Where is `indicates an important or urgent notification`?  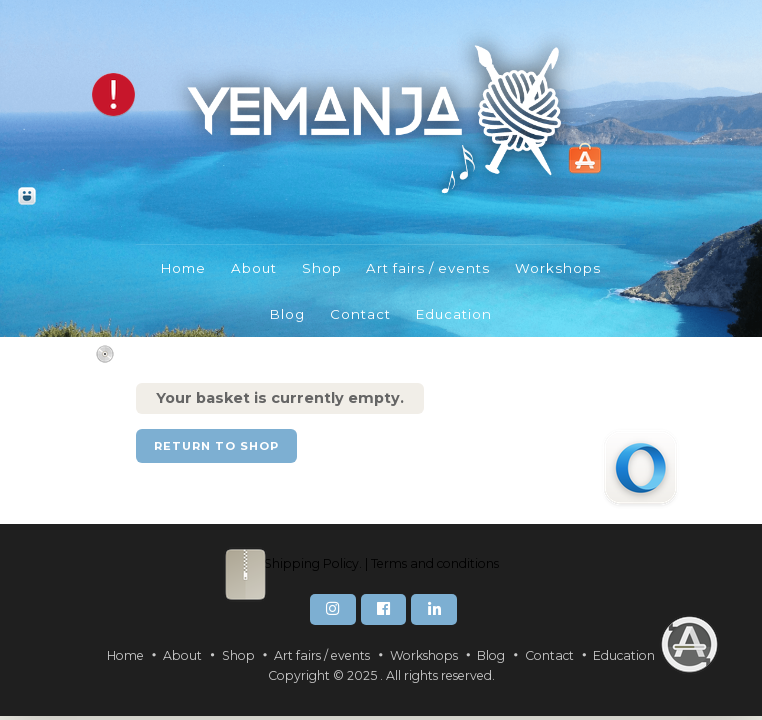 indicates an important or urgent notification is located at coordinates (113, 94).